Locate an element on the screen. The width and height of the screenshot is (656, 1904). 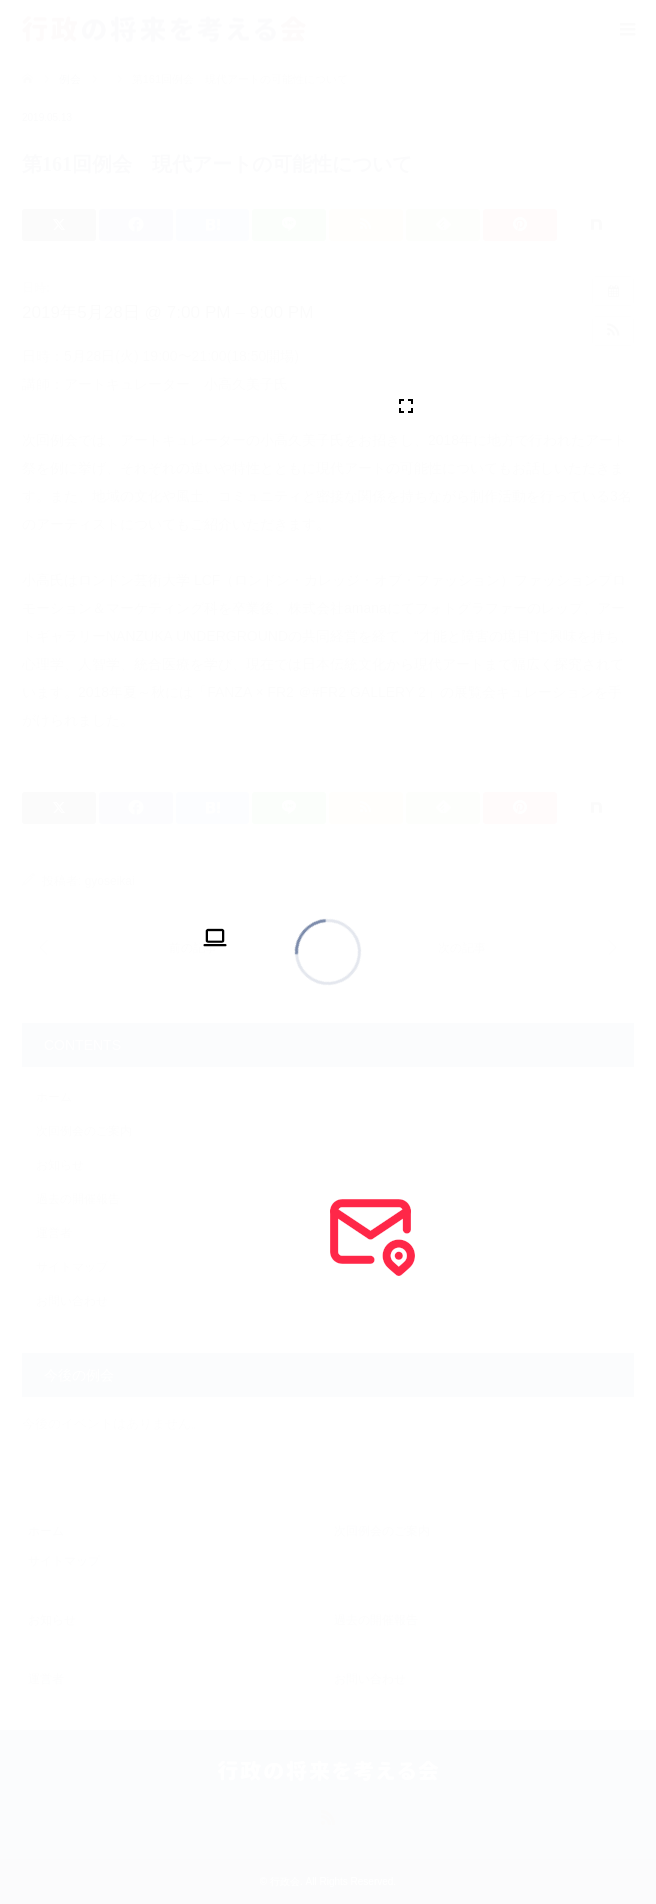
switch to desktop view is located at coordinates (215, 937).